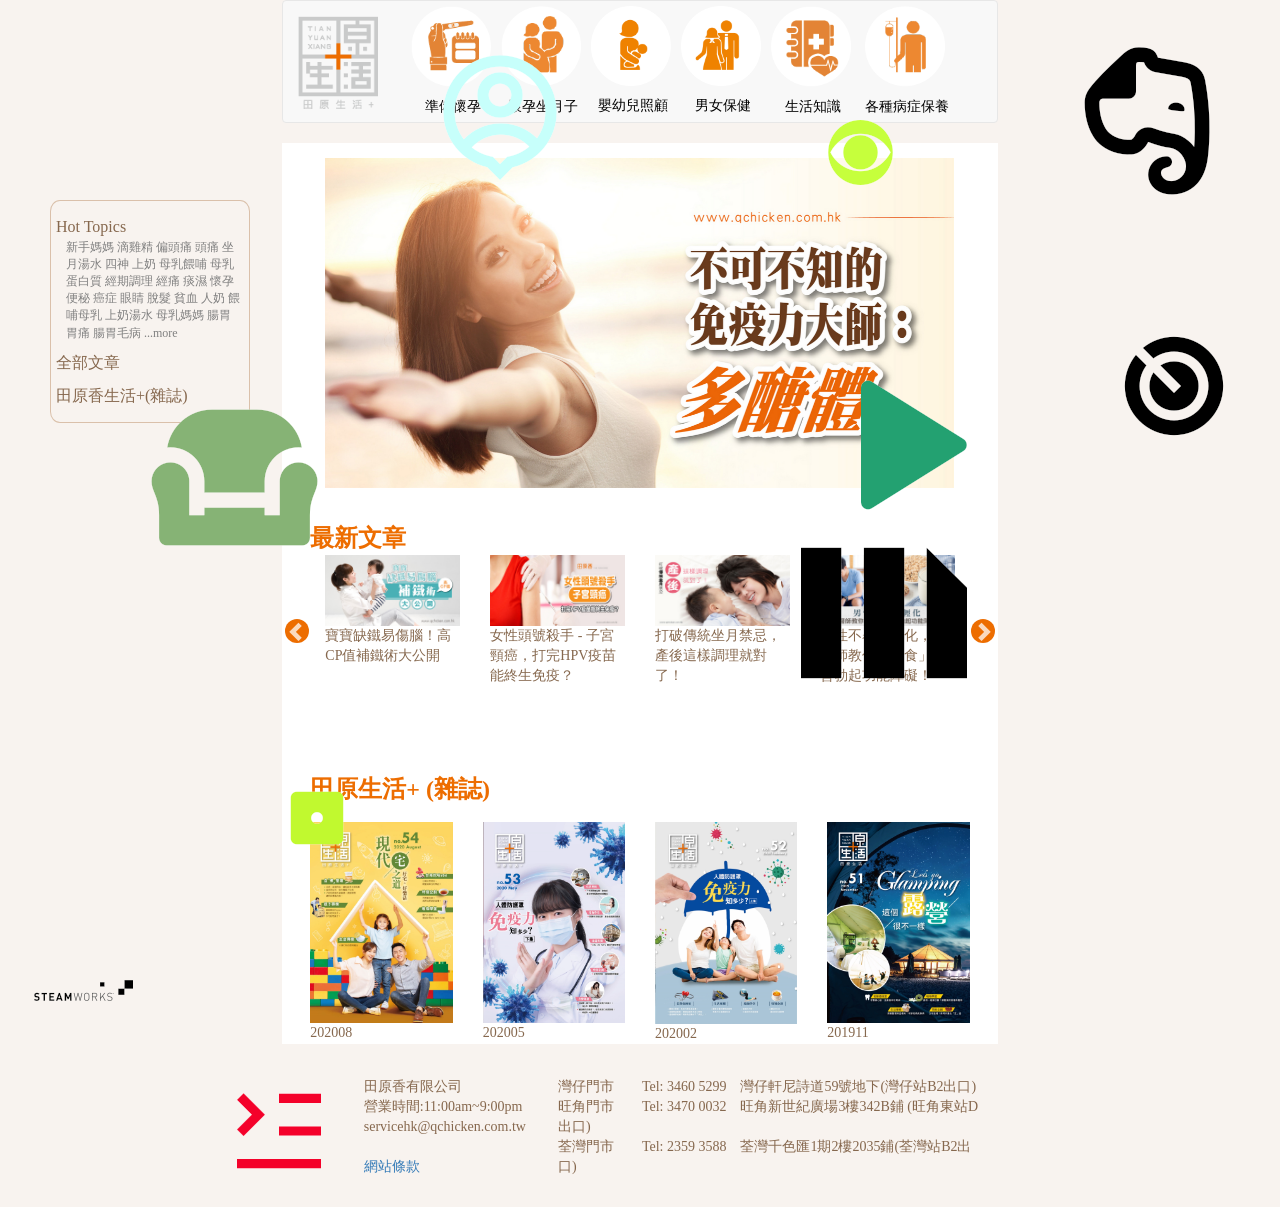  Describe the element at coordinates (83, 990) in the screenshot. I see `access steamworks developer portal` at that location.